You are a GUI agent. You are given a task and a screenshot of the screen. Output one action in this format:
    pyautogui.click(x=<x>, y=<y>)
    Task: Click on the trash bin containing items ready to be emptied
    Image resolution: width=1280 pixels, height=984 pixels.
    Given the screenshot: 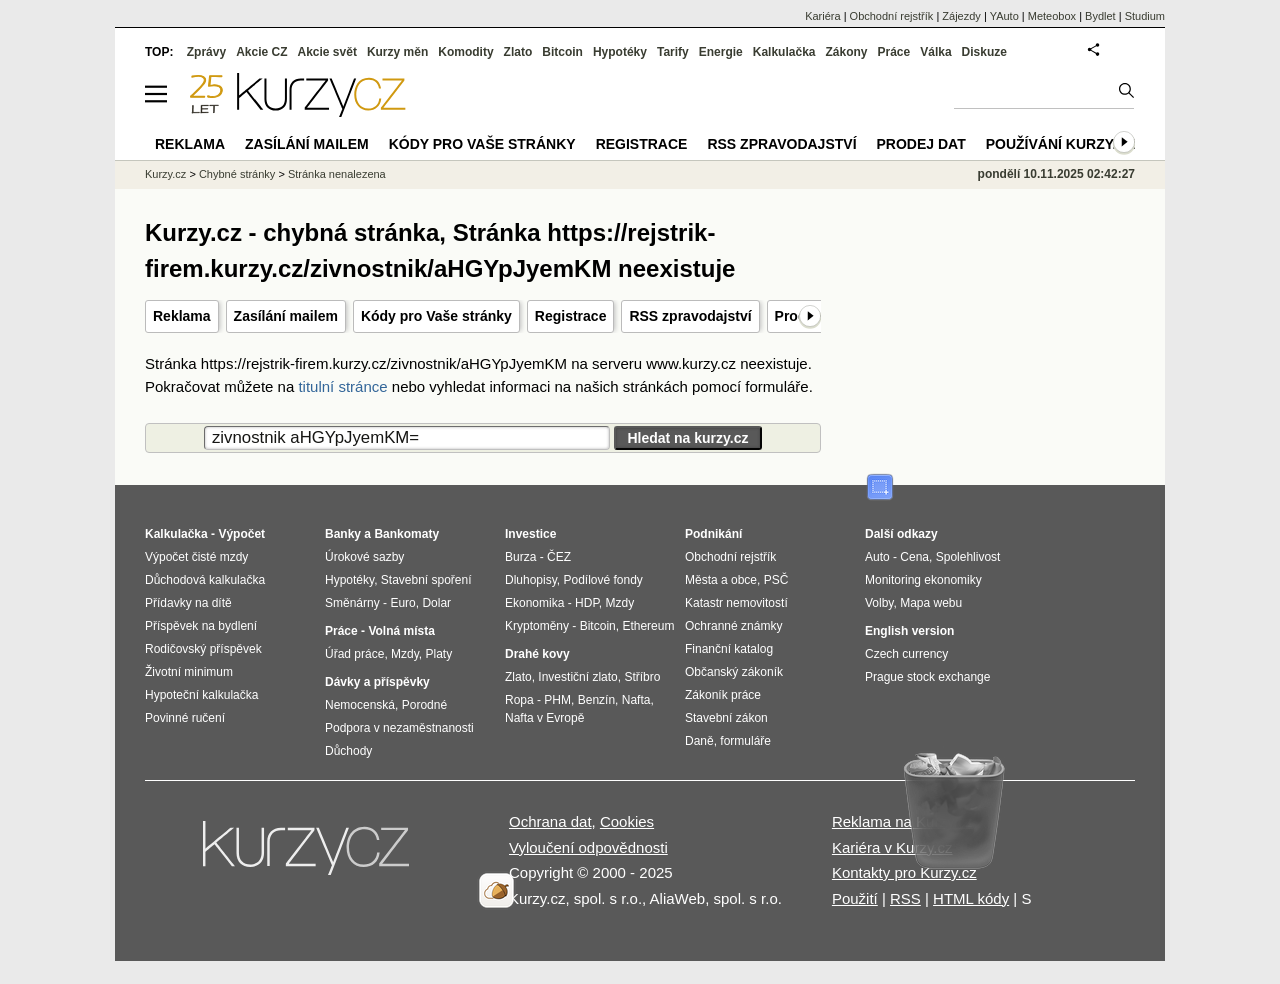 What is the action you would take?
    pyautogui.click(x=954, y=812)
    